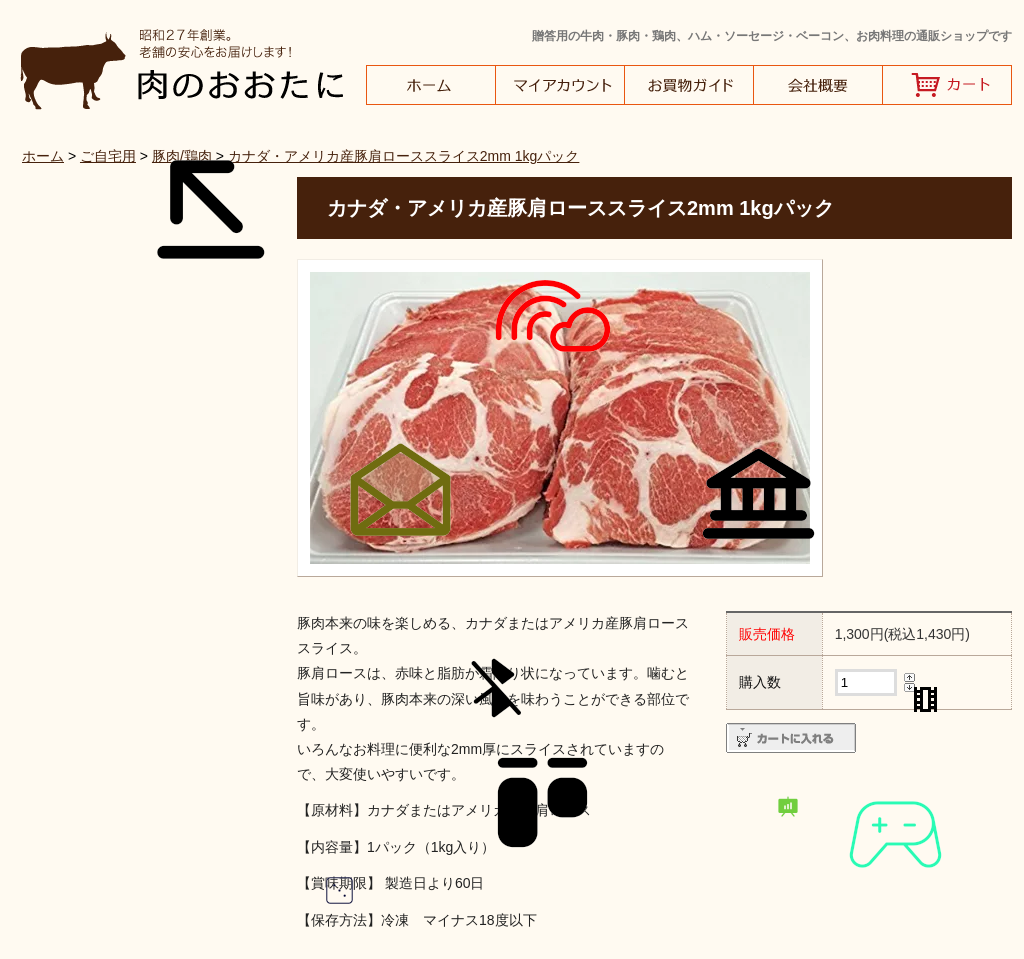 Image resolution: width=1024 pixels, height=959 pixels. Describe the element at coordinates (925, 699) in the screenshot. I see `browse local movie theaters` at that location.